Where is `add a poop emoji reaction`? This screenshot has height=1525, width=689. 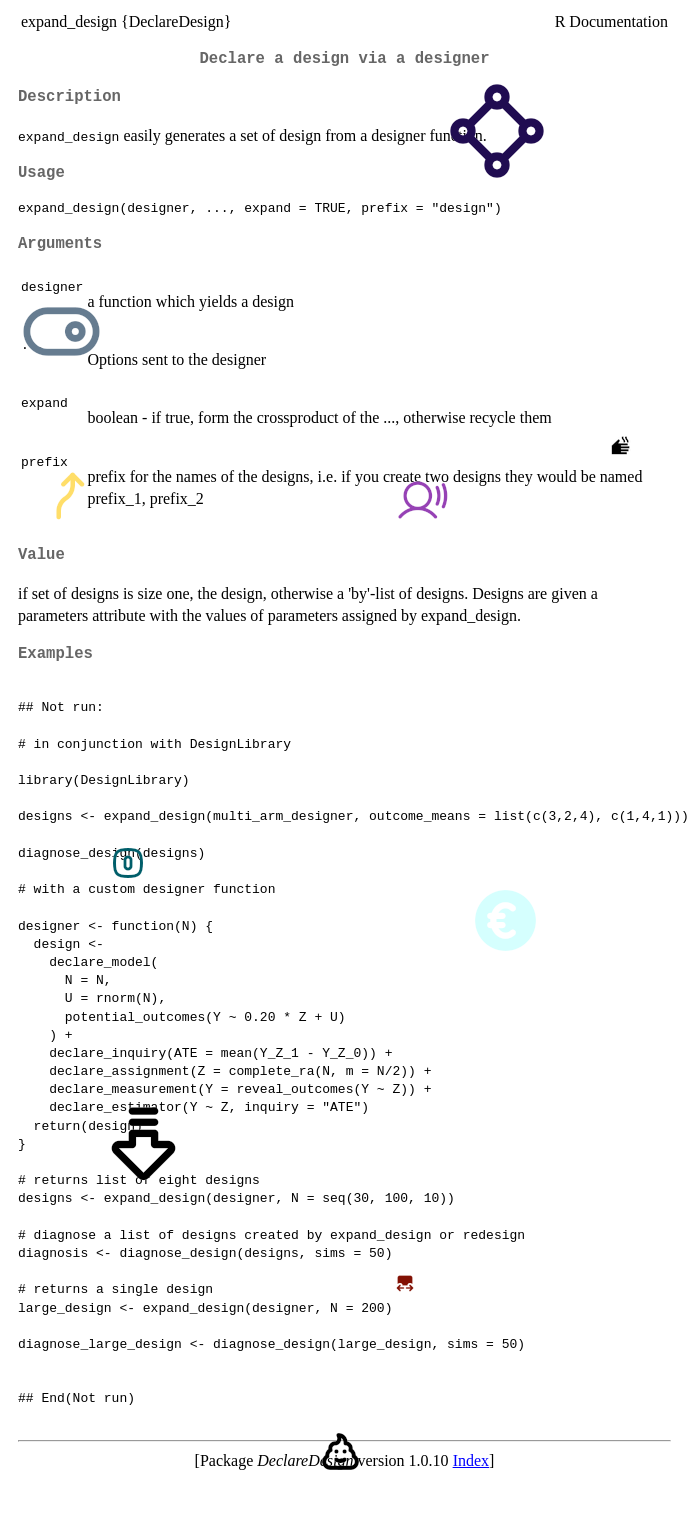
add a poop emoji reaction is located at coordinates (340, 1451).